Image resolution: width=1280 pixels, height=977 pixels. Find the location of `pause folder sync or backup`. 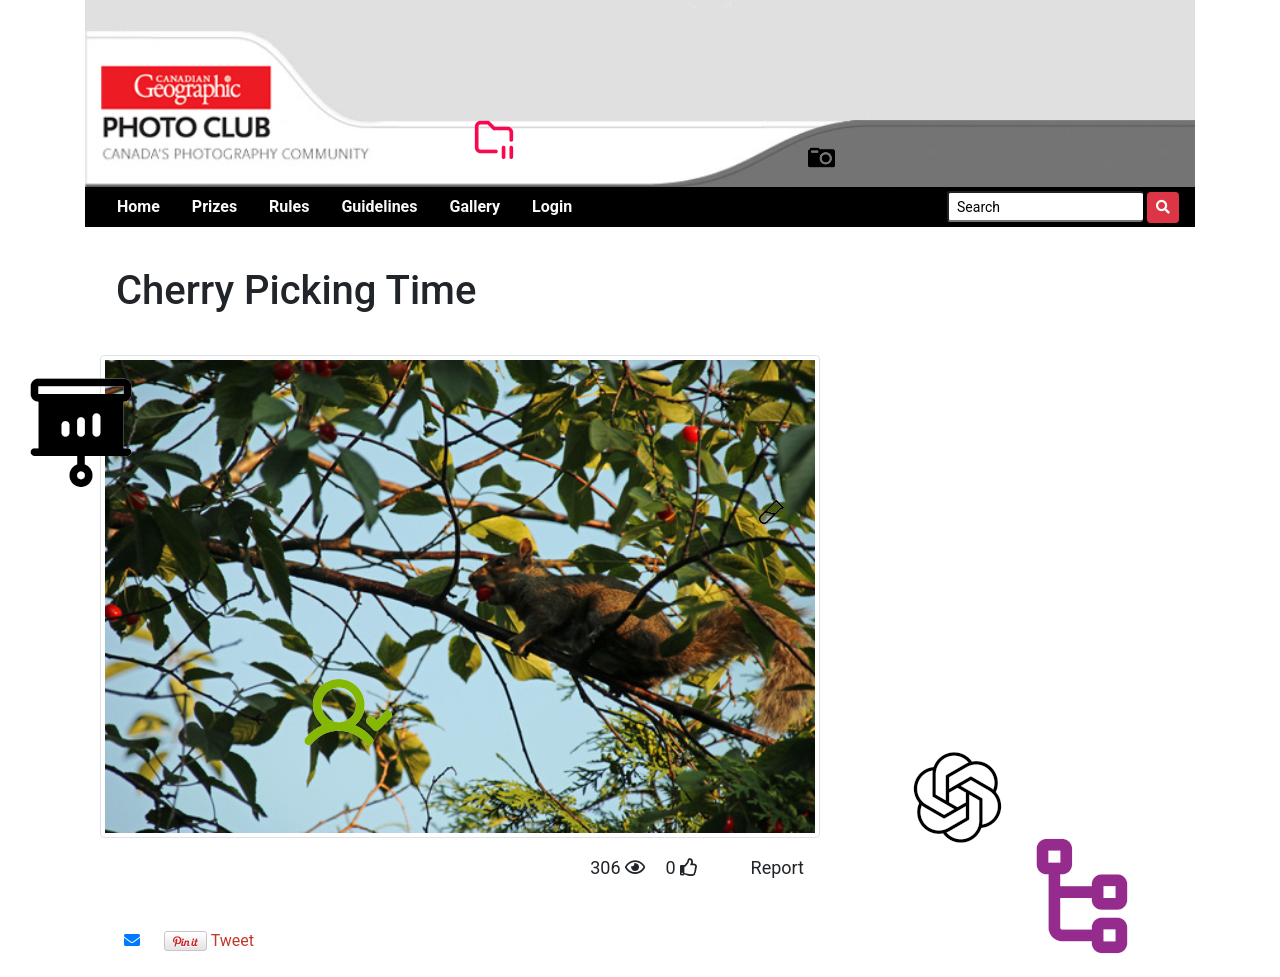

pause folder sync or backup is located at coordinates (494, 138).